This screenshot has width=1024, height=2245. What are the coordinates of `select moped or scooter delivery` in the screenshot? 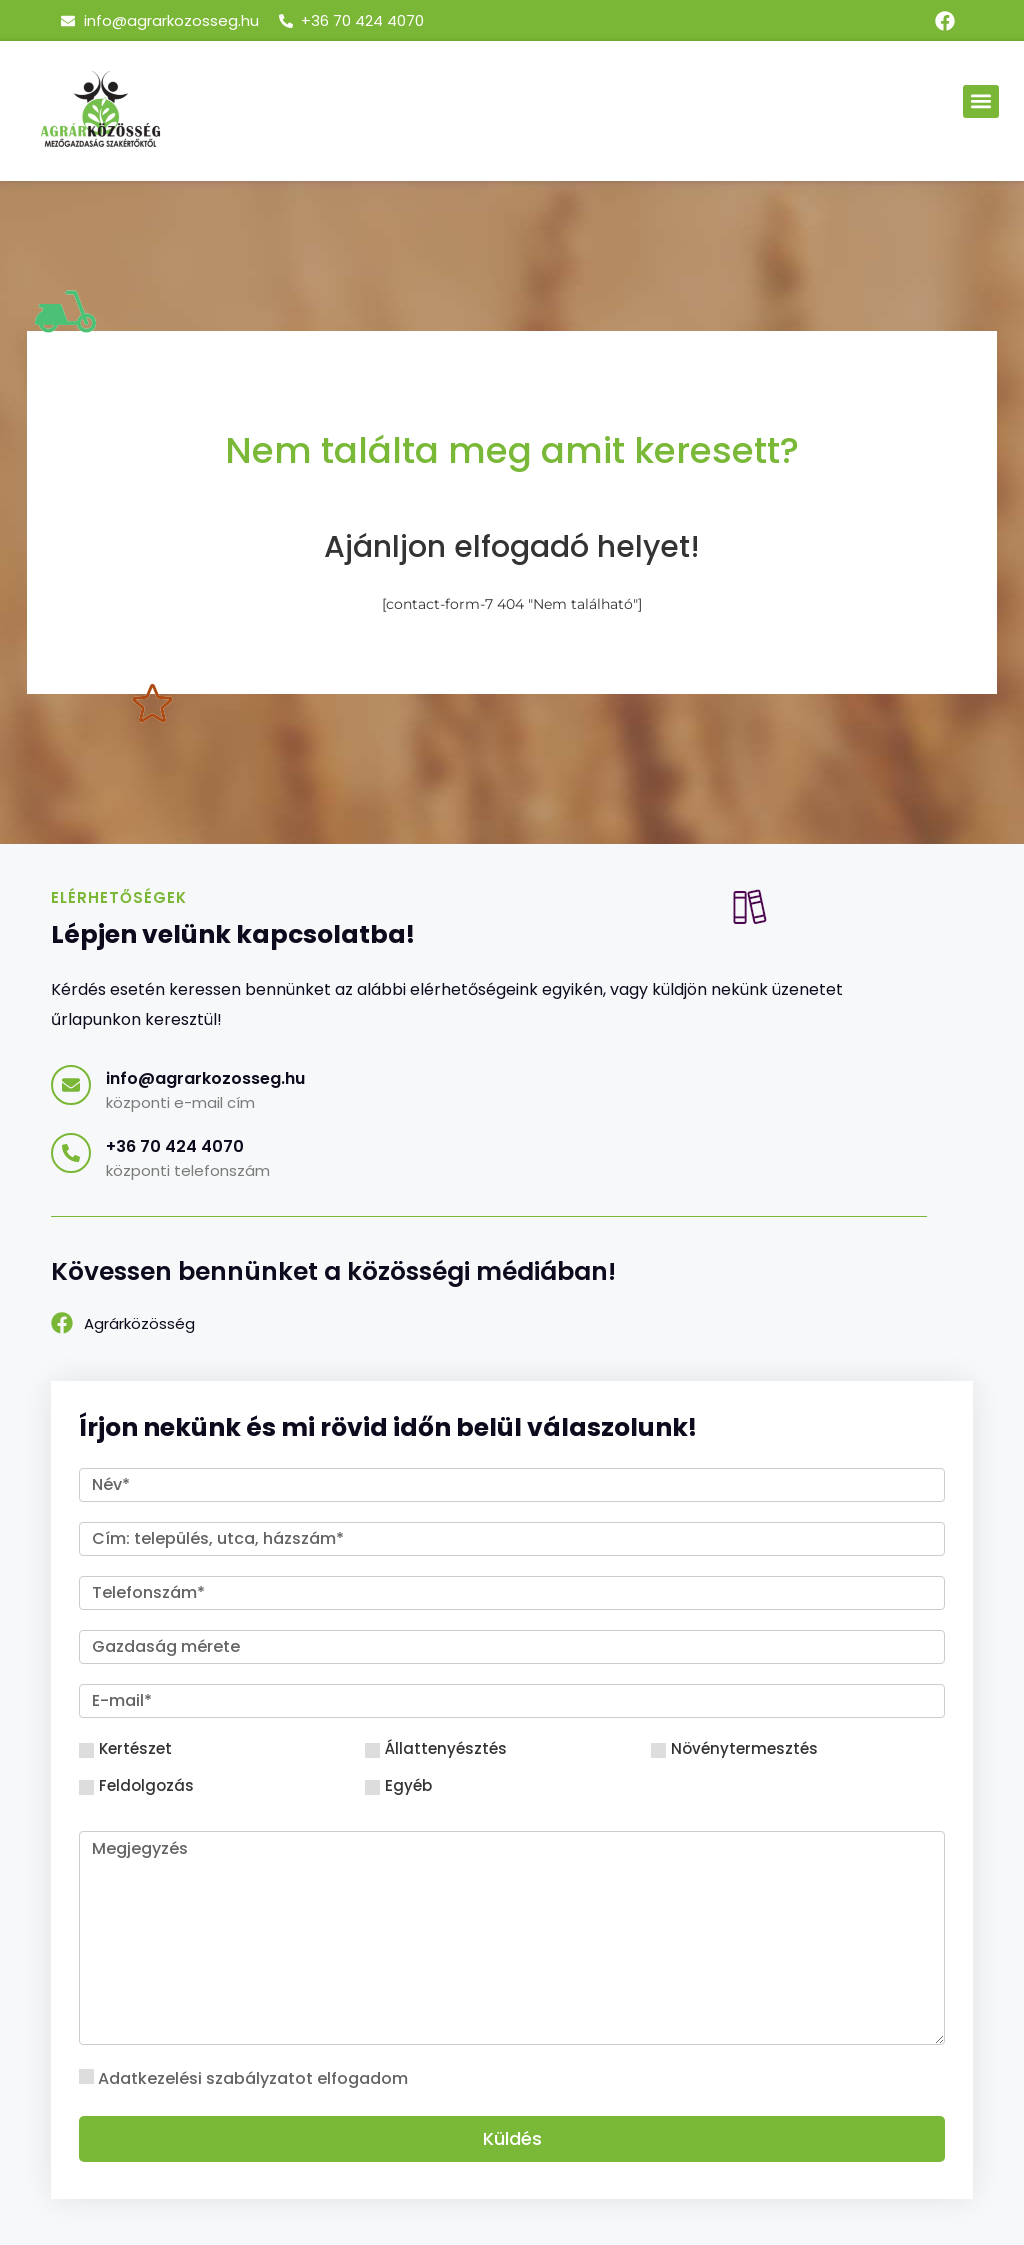 It's located at (65, 313).